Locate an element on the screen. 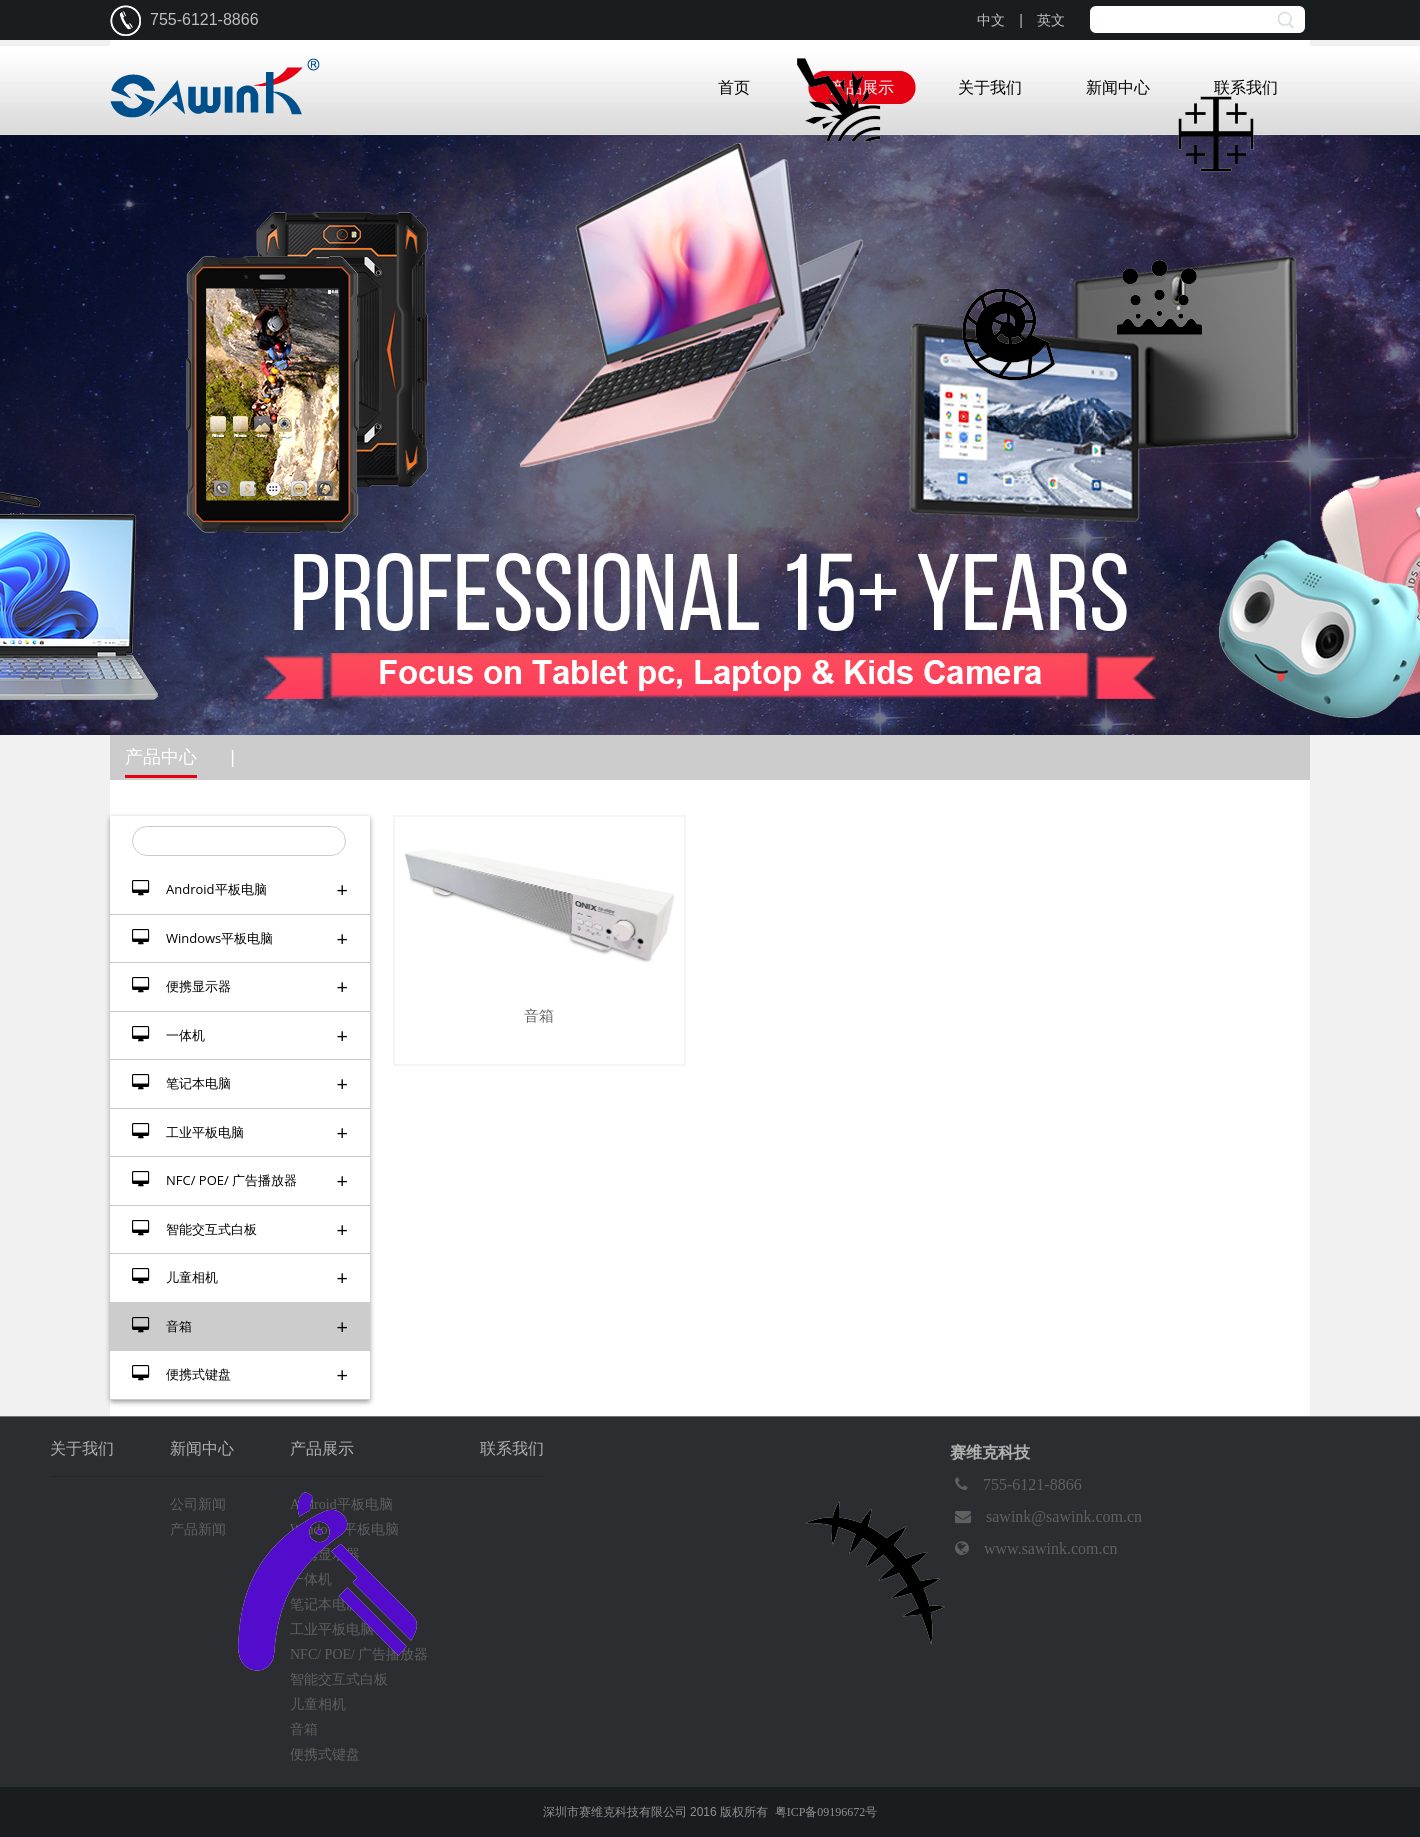  indicates lava or molten terrain hazard is located at coordinates (1159, 297).